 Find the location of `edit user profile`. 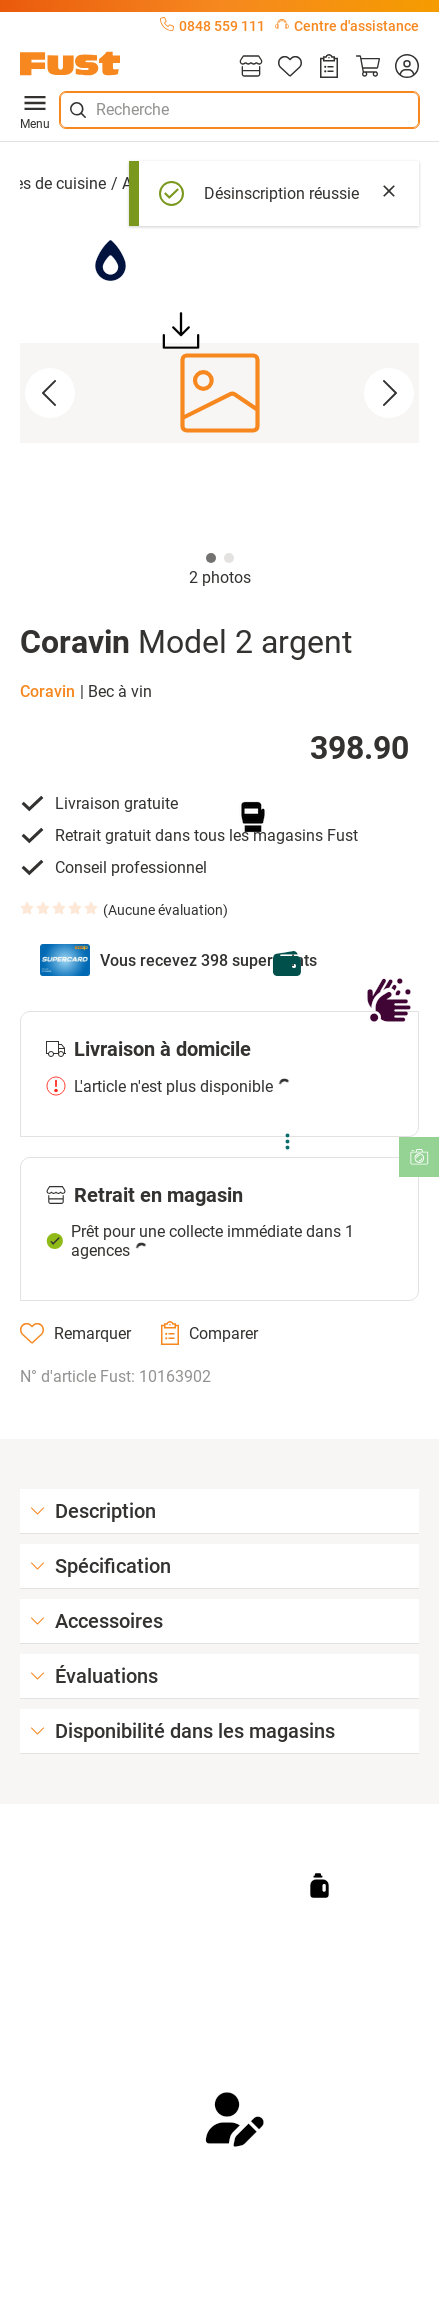

edit user profile is located at coordinates (233, 2117).